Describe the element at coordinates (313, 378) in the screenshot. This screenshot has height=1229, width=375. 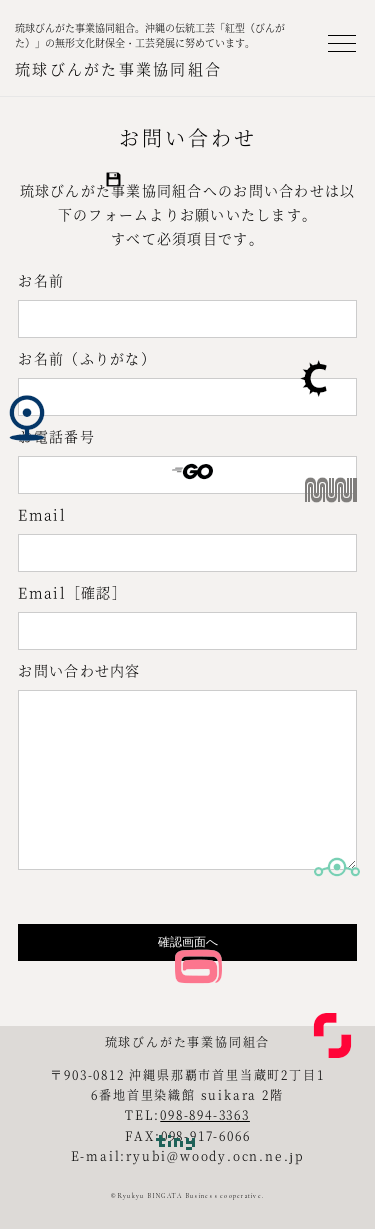
I see `open stencyl game development software` at that location.